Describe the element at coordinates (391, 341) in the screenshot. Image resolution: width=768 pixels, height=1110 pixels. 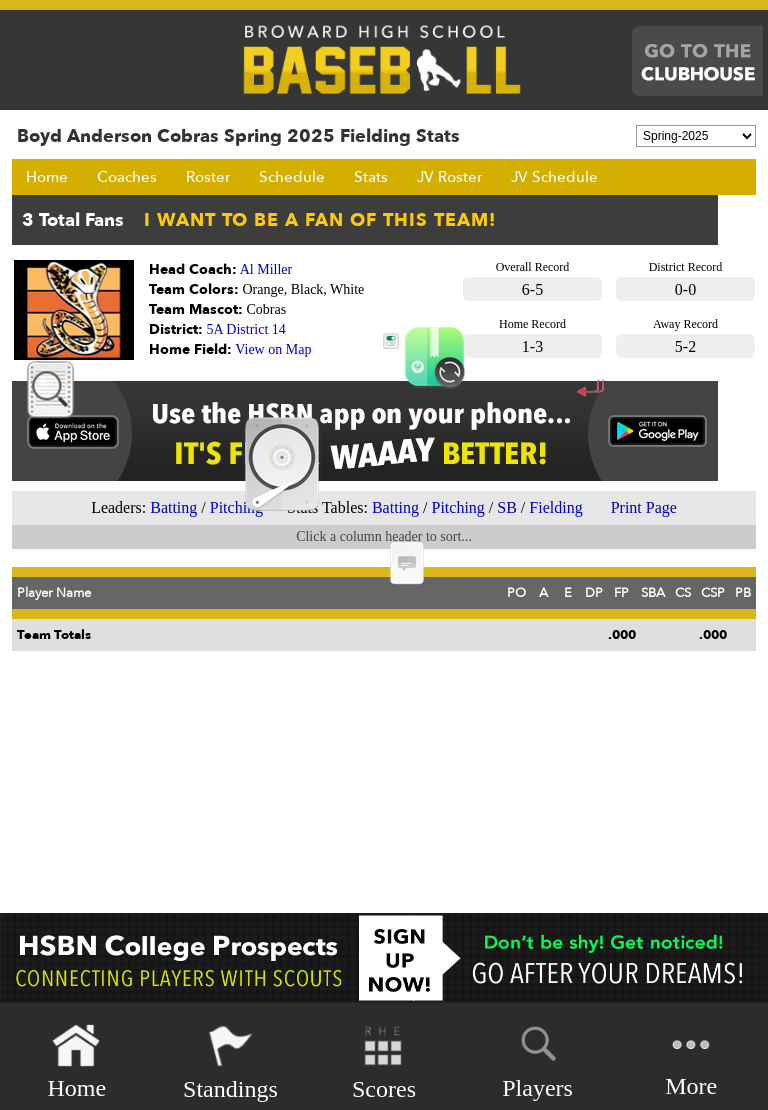
I see `open system tweaks or settings customization` at that location.